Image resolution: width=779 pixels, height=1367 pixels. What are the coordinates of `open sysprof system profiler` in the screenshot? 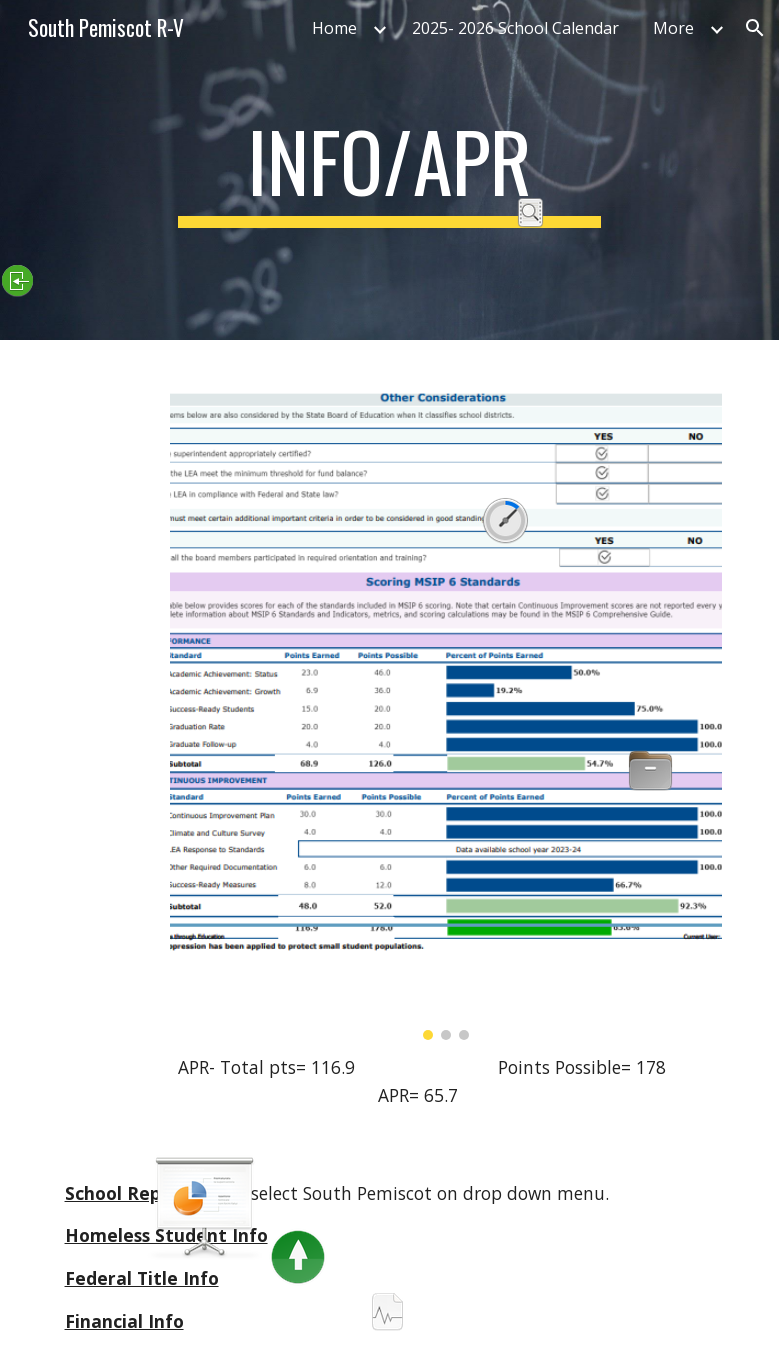 It's located at (505, 520).